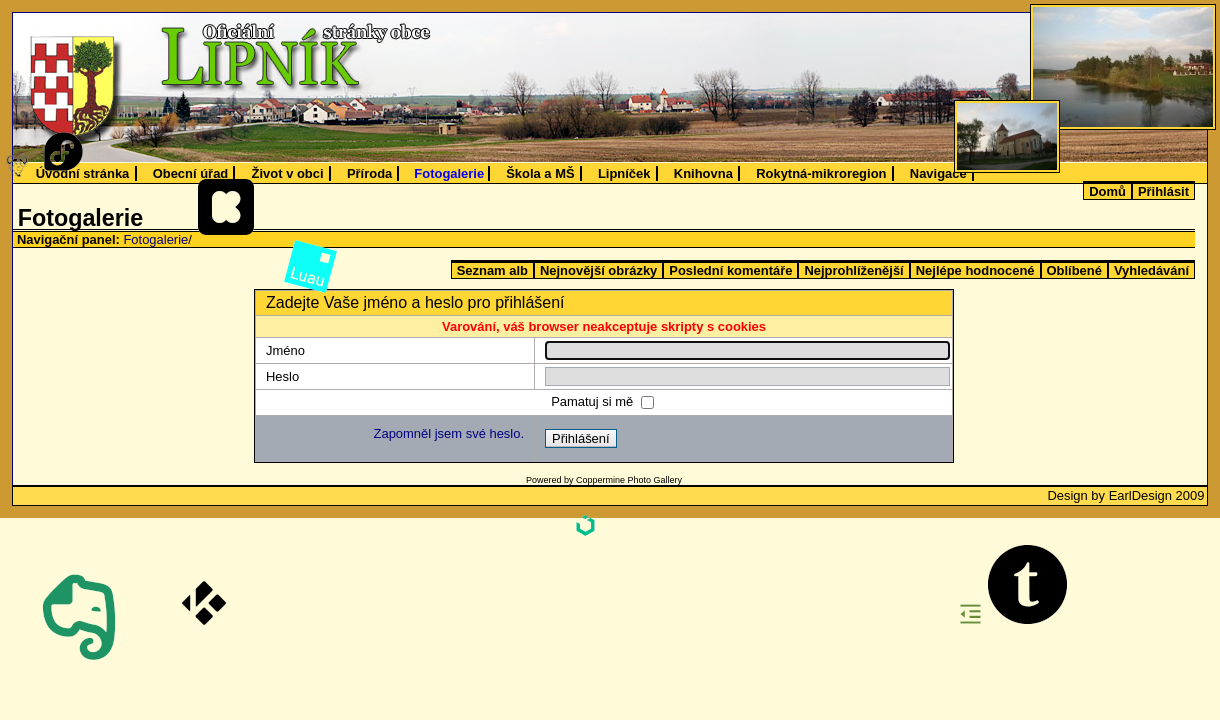 This screenshot has height=720, width=1220. I want to click on open kodi media center app, so click(204, 603).